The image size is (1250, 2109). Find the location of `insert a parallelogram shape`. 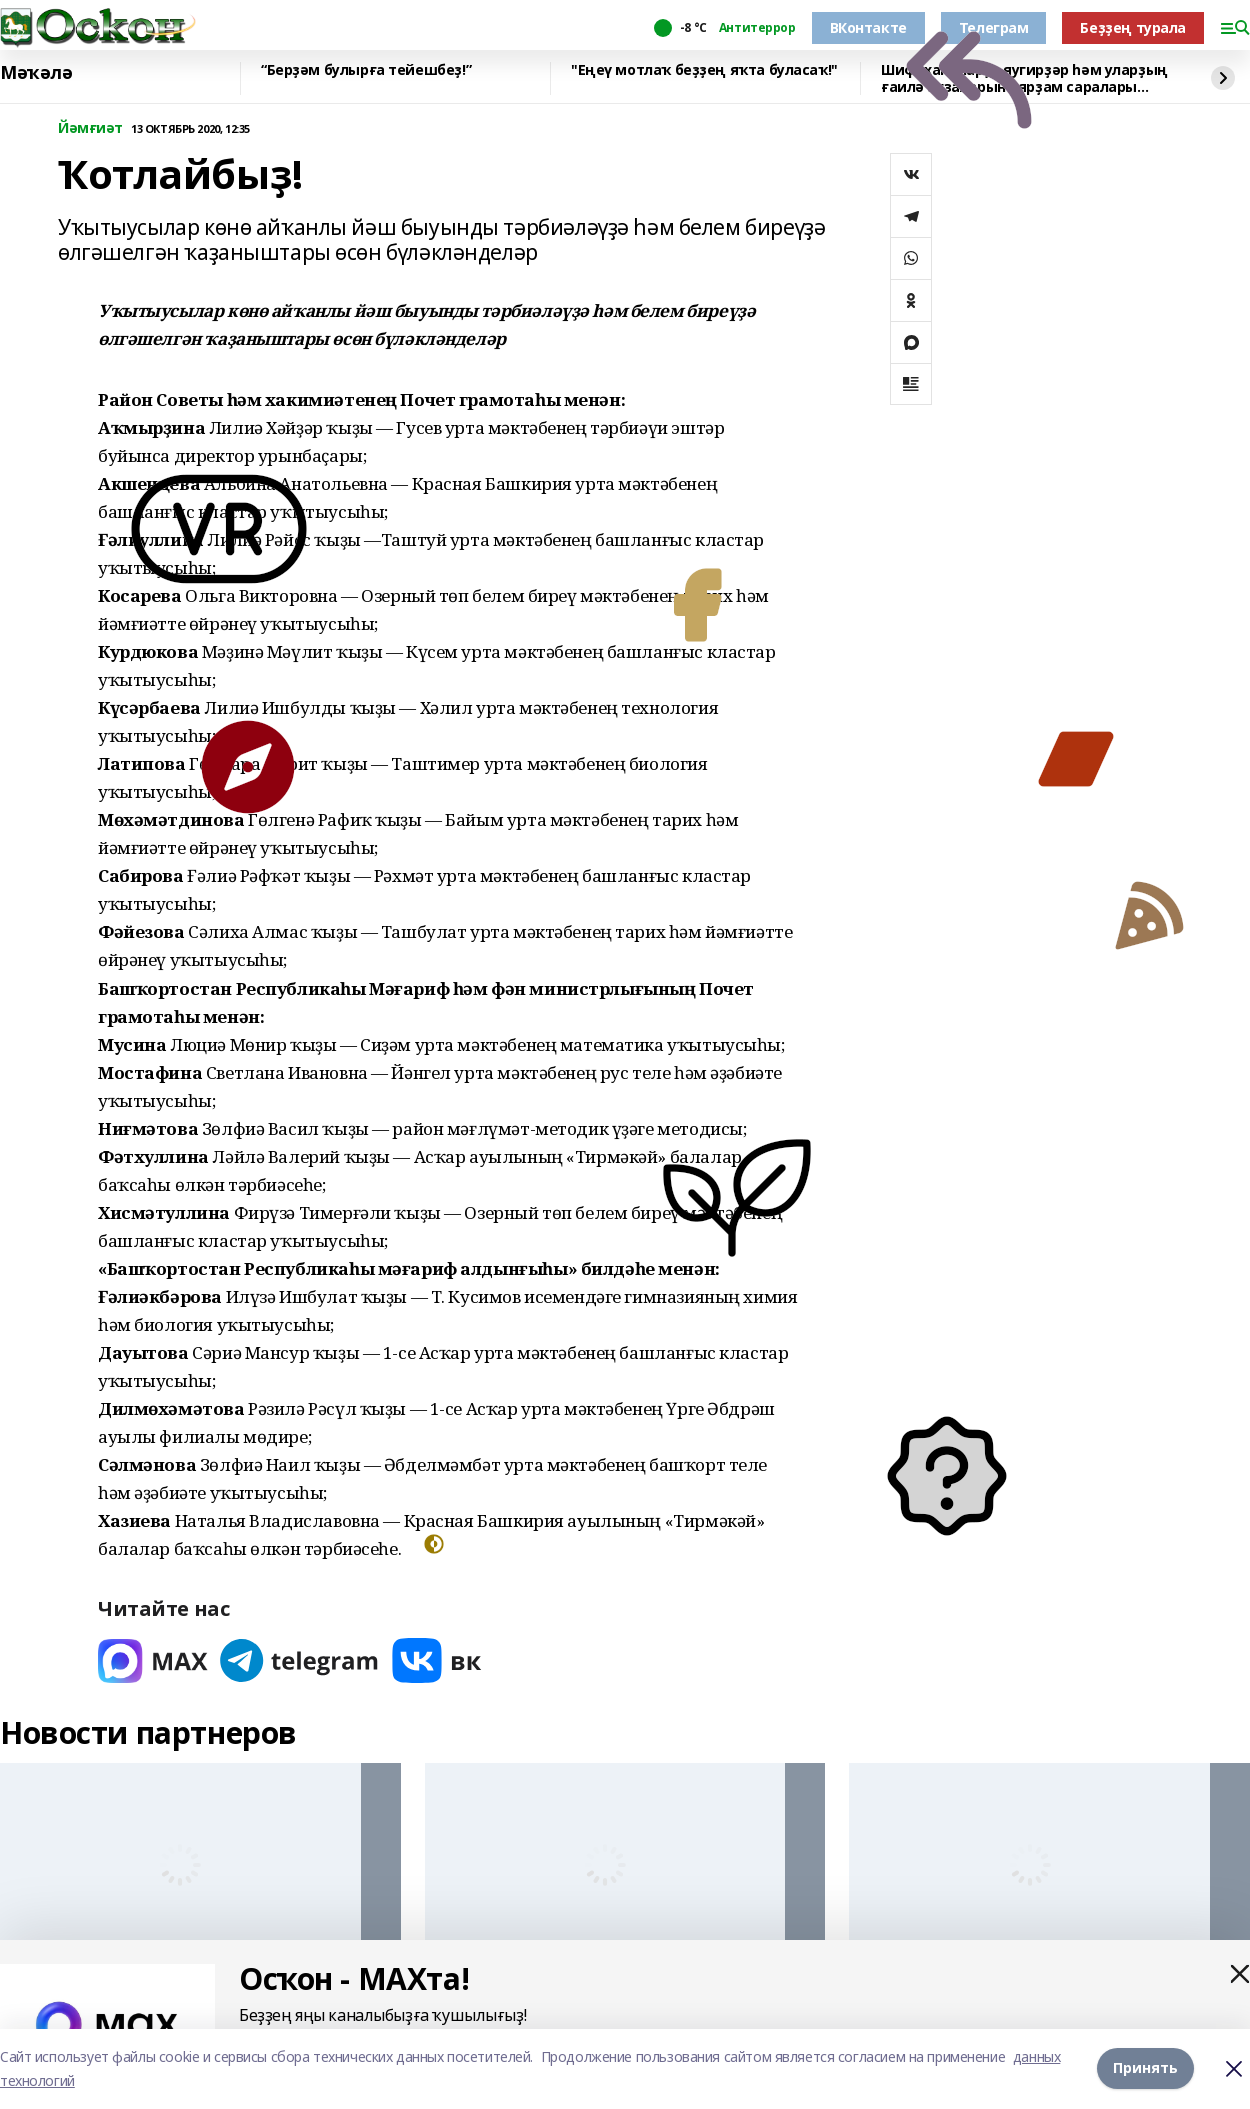

insert a parallelogram shape is located at coordinates (1076, 759).